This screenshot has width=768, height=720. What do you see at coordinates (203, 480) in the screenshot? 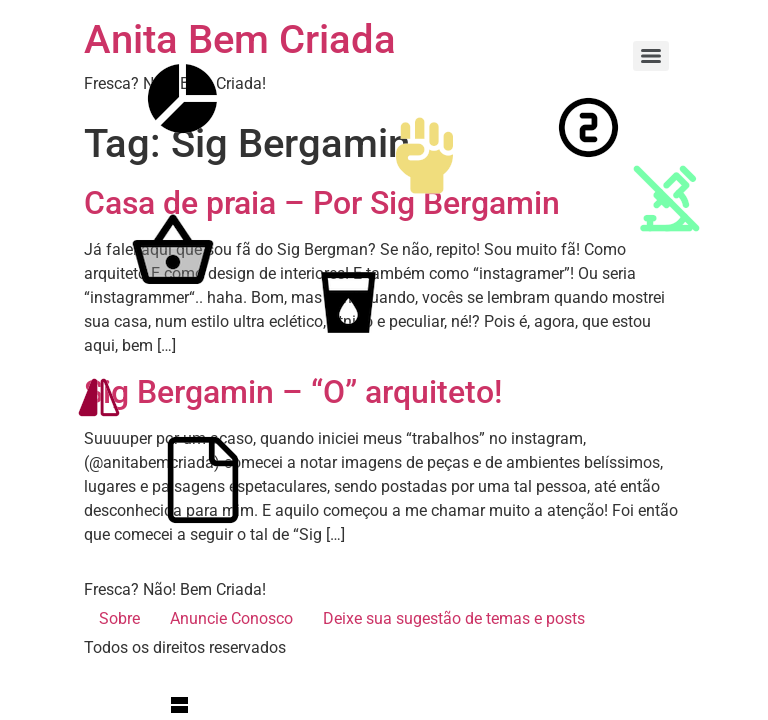
I see `view or open a file` at bounding box center [203, 480].